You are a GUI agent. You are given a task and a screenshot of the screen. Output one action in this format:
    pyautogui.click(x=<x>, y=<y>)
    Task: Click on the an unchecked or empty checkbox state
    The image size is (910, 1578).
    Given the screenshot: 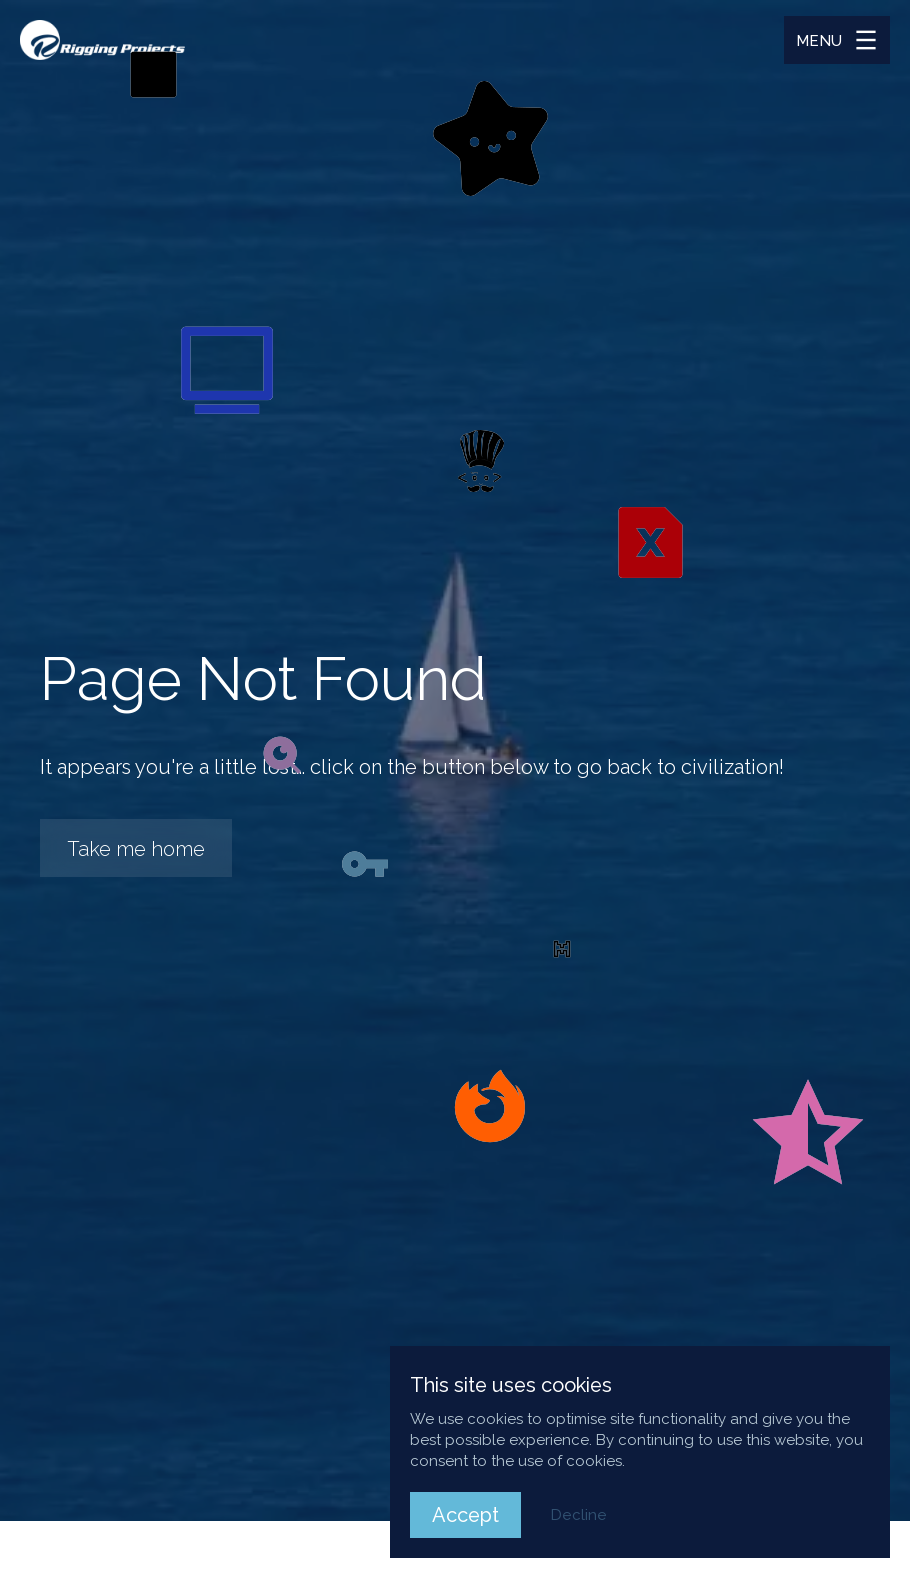 What is the action you would take?
    pyautogui.click(x=153, y=74)
    